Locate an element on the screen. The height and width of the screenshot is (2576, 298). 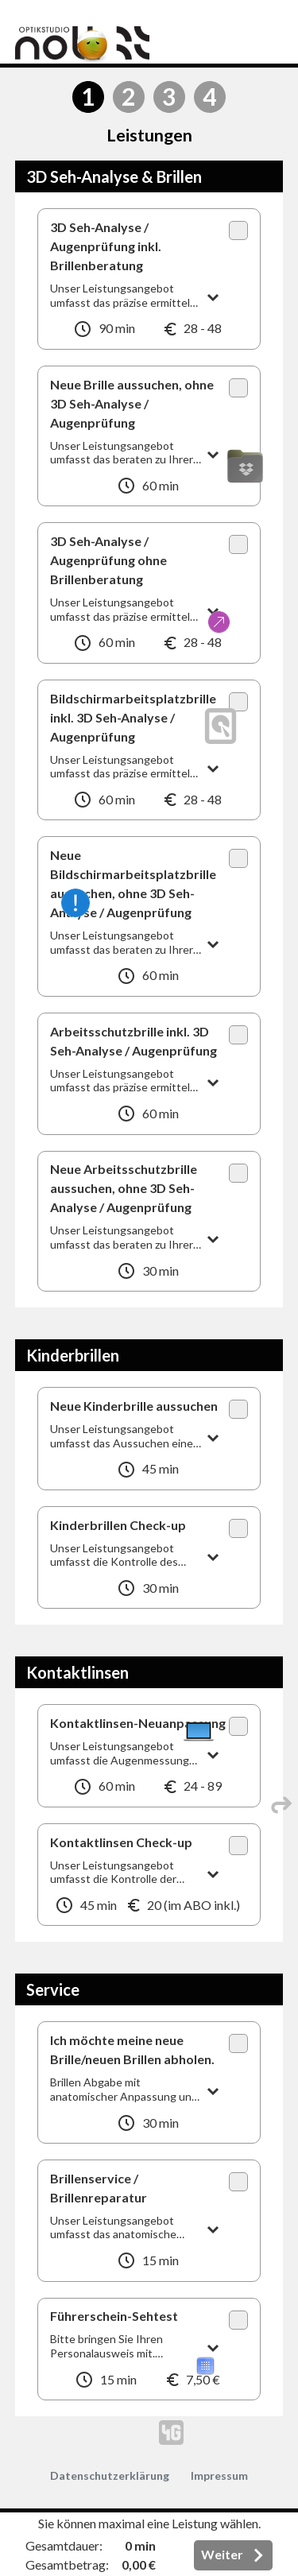
access zip drive or removable media is located at coordinates (220, 726).